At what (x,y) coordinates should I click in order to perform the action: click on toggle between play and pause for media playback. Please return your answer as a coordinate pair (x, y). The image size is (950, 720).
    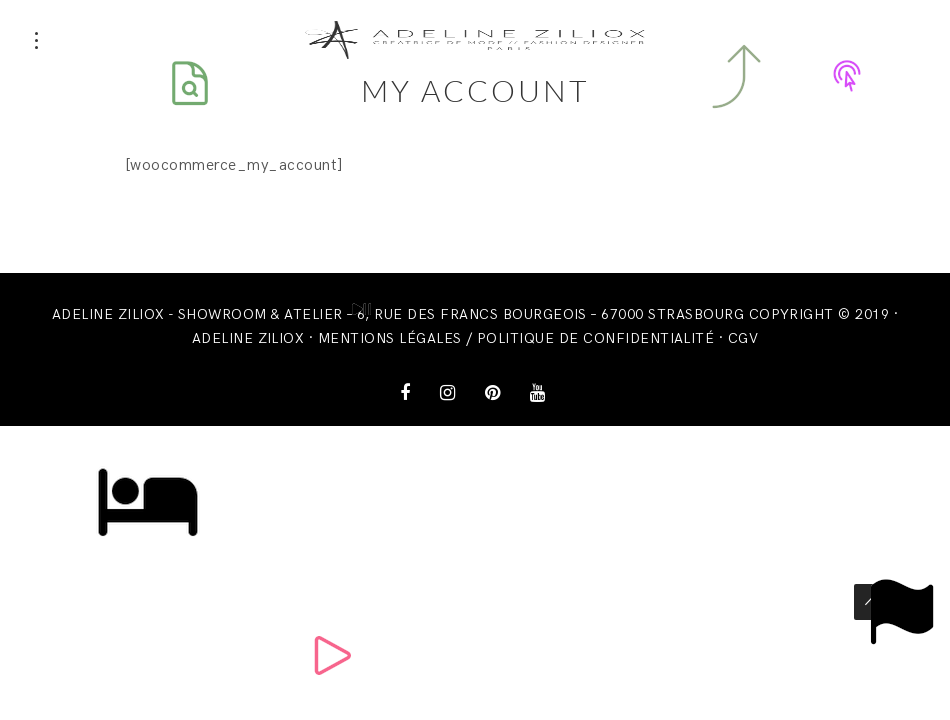
    Looking at the image, I should click on (361, 308).